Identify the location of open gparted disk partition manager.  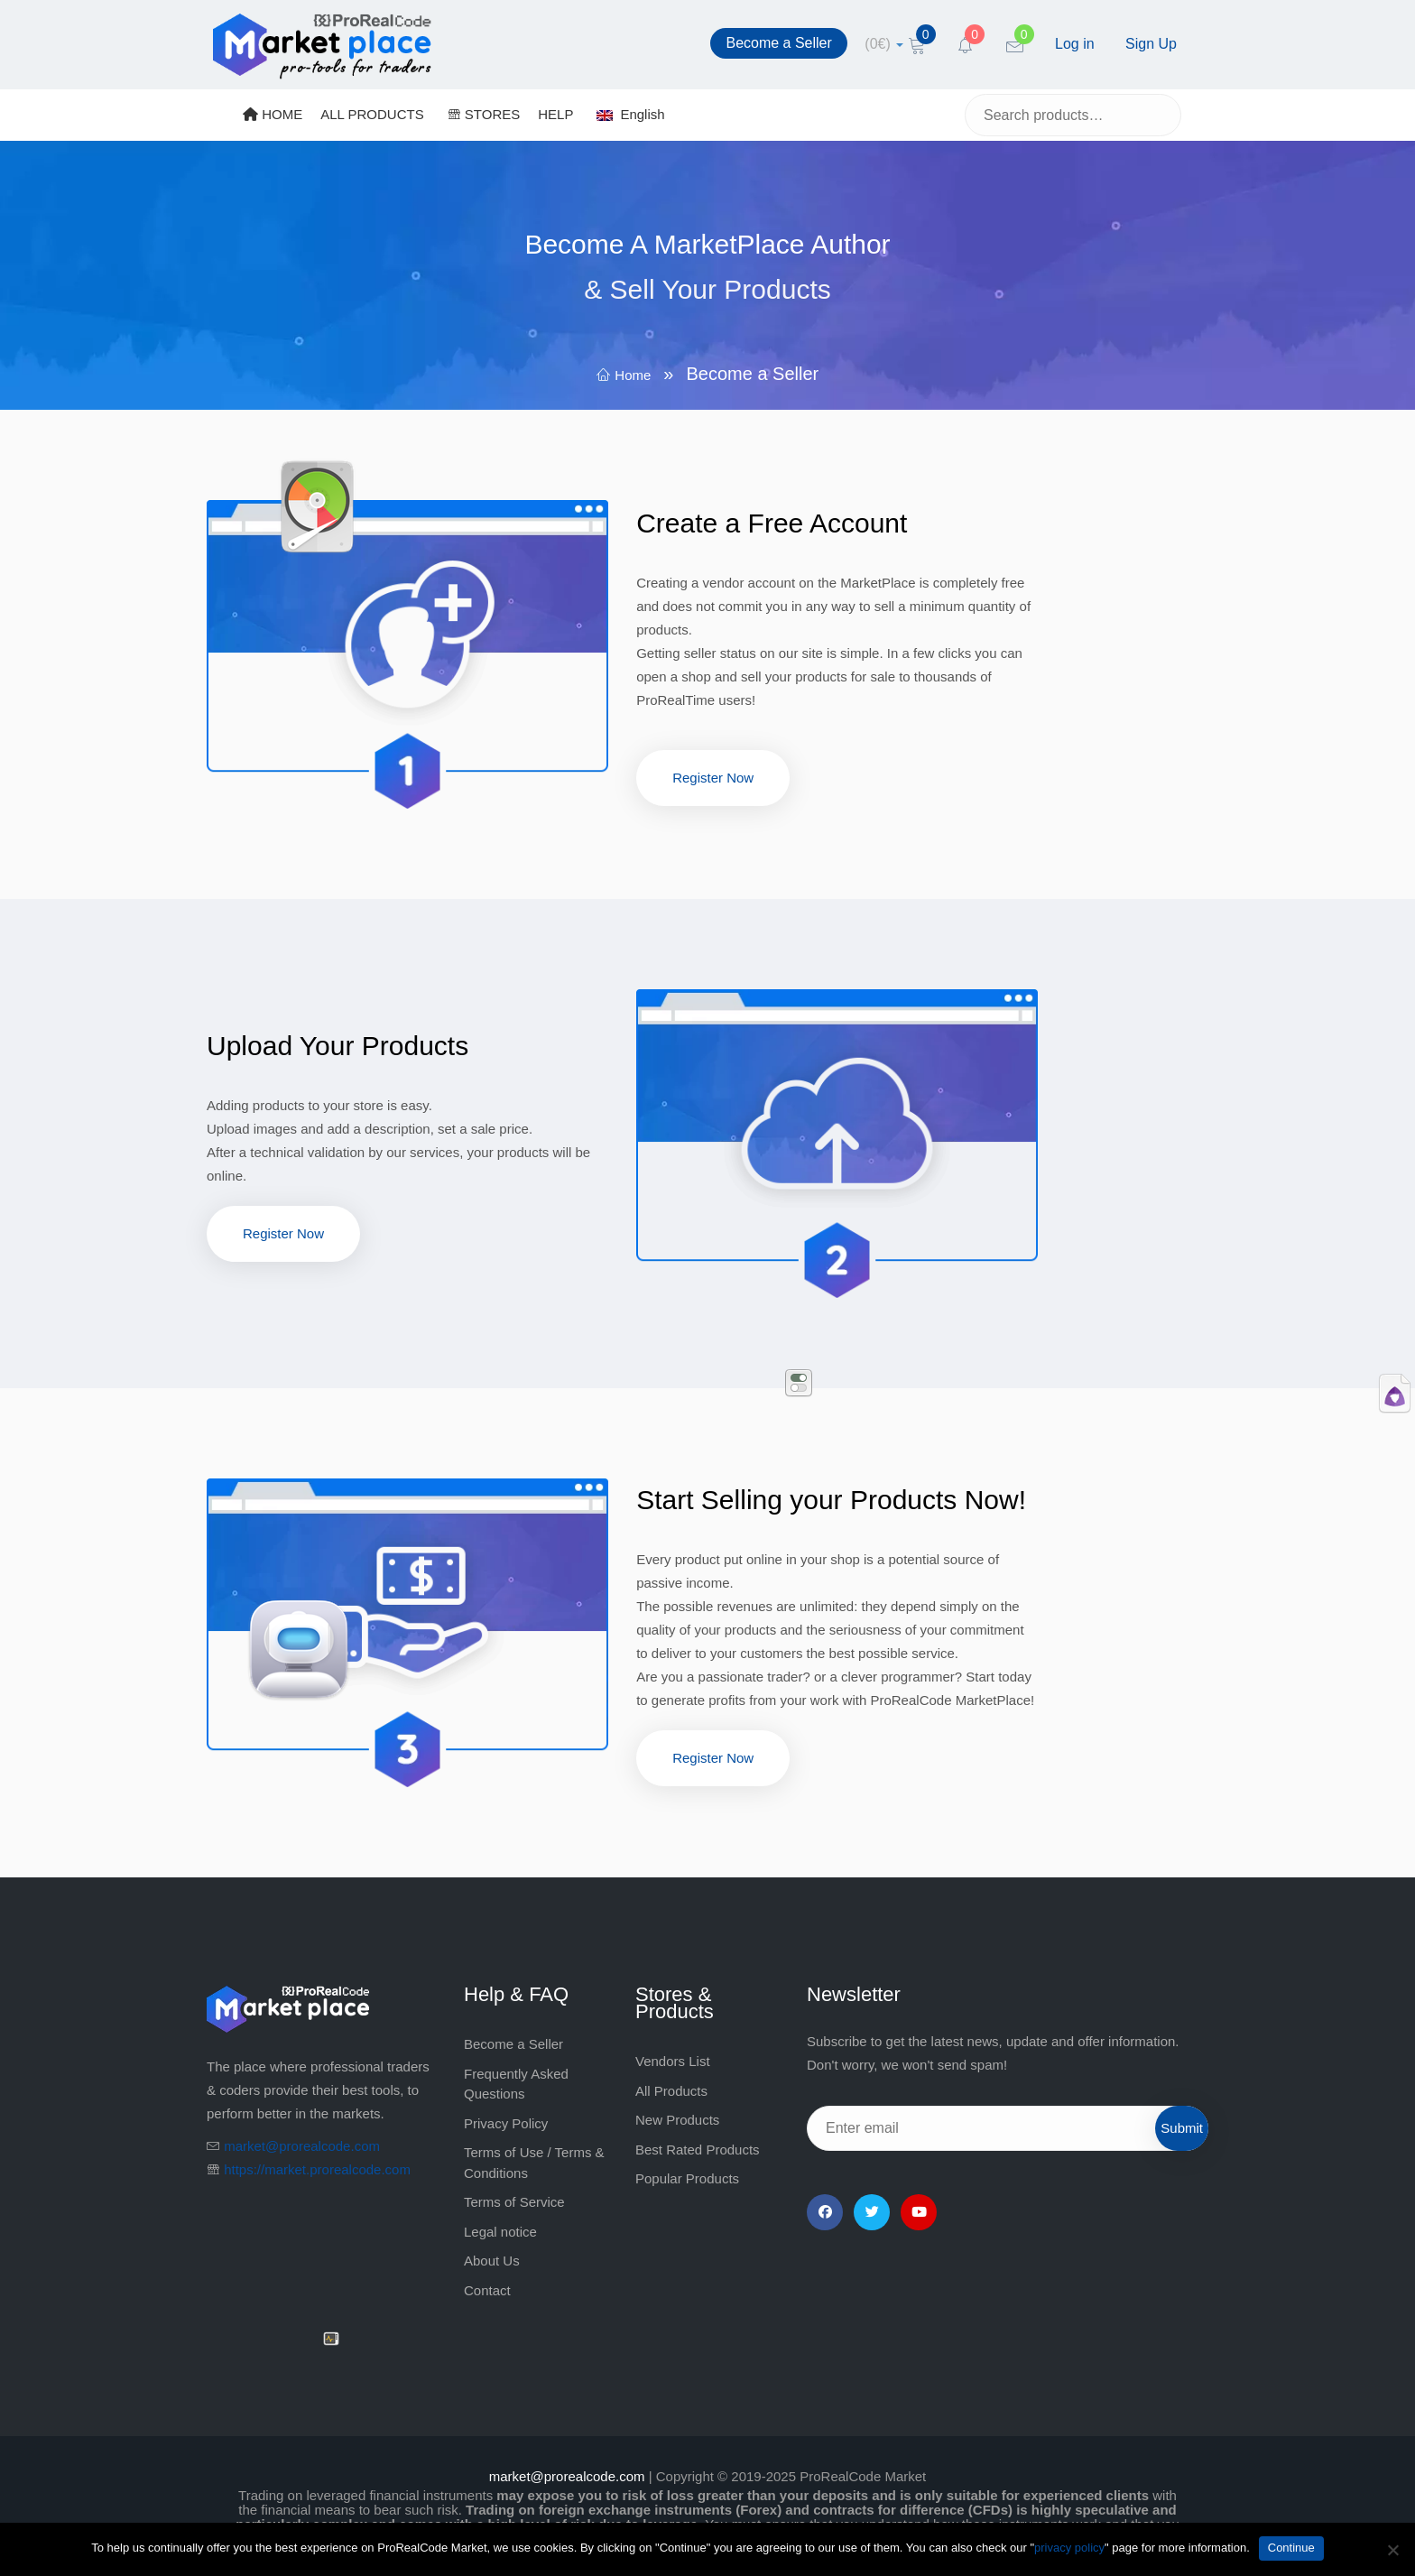
(317, 506).